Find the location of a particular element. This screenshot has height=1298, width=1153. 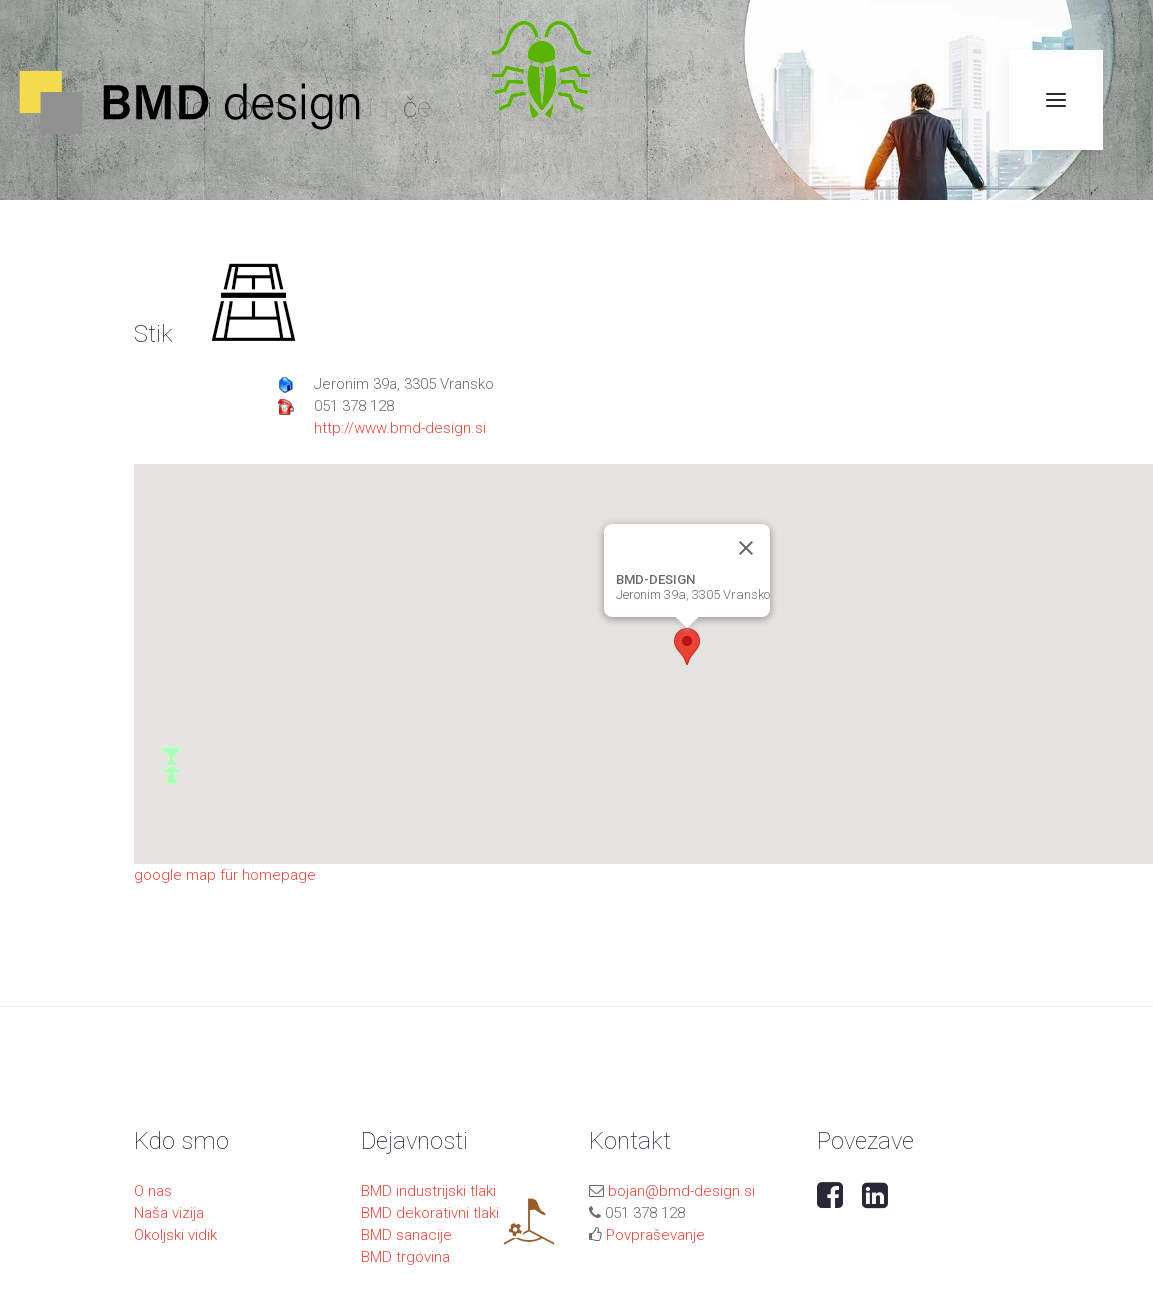

indicates a bug or issue in the system is located at coordinates (541, 70).